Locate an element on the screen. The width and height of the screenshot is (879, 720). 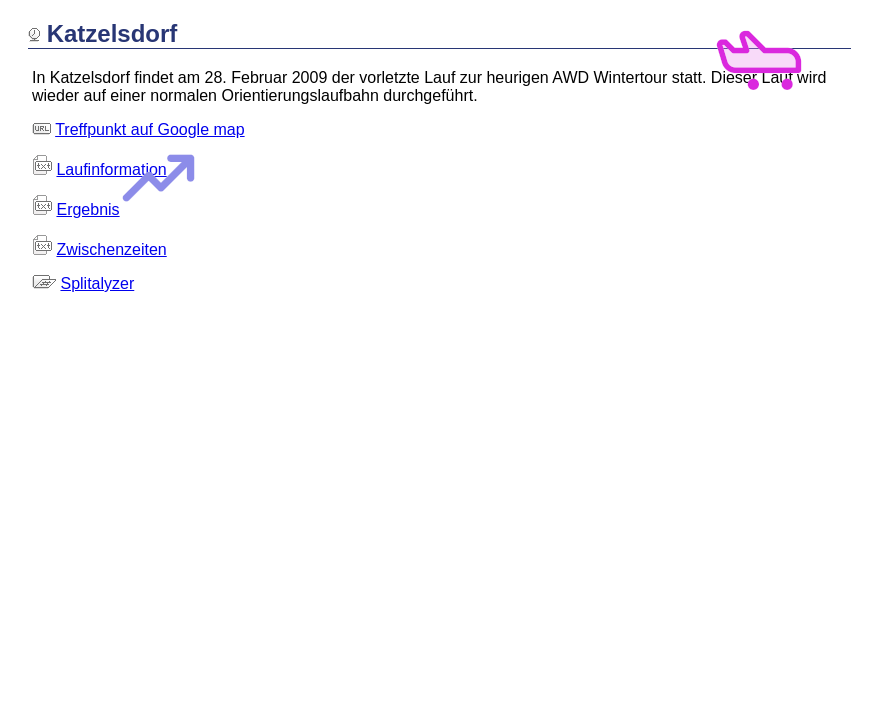
airplane taxiing on the ground is located at coordinates (759, 59).